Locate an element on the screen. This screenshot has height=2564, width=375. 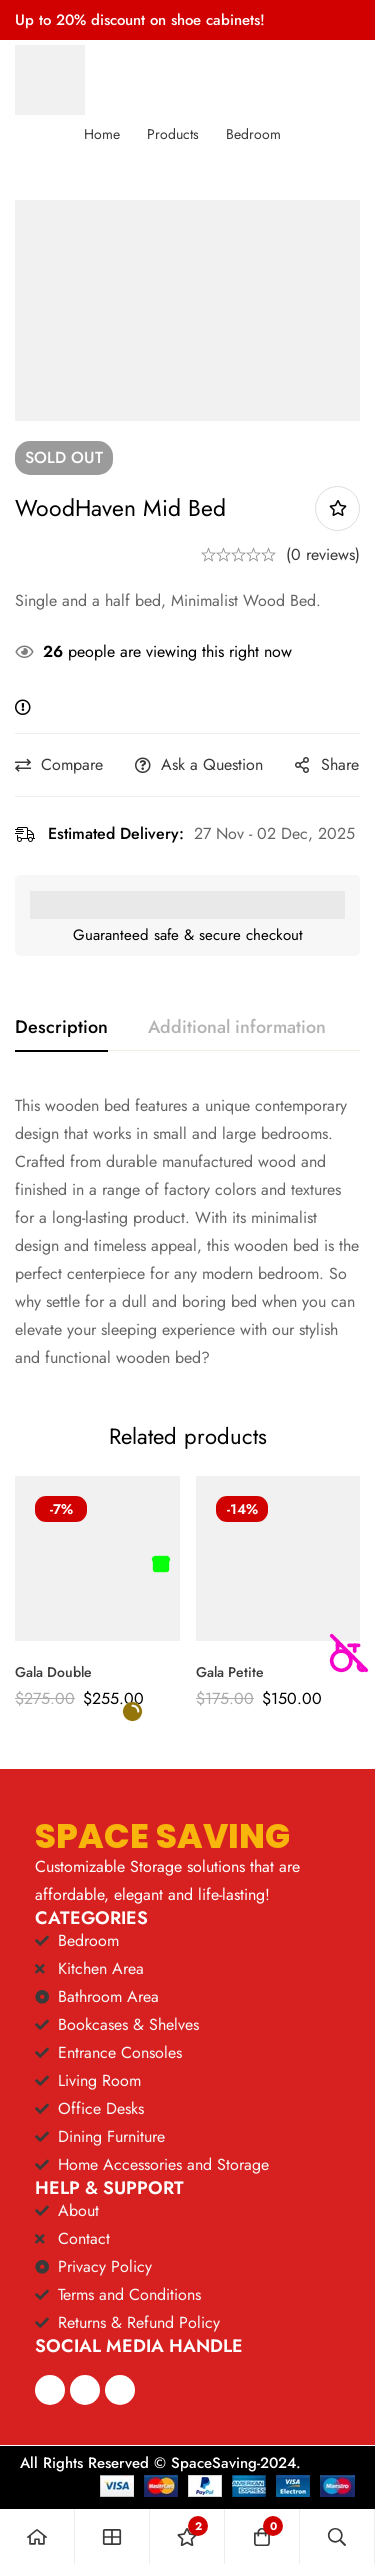
indicates wheelchair accessibility is unavailable is located at coordinates (349, 1653).